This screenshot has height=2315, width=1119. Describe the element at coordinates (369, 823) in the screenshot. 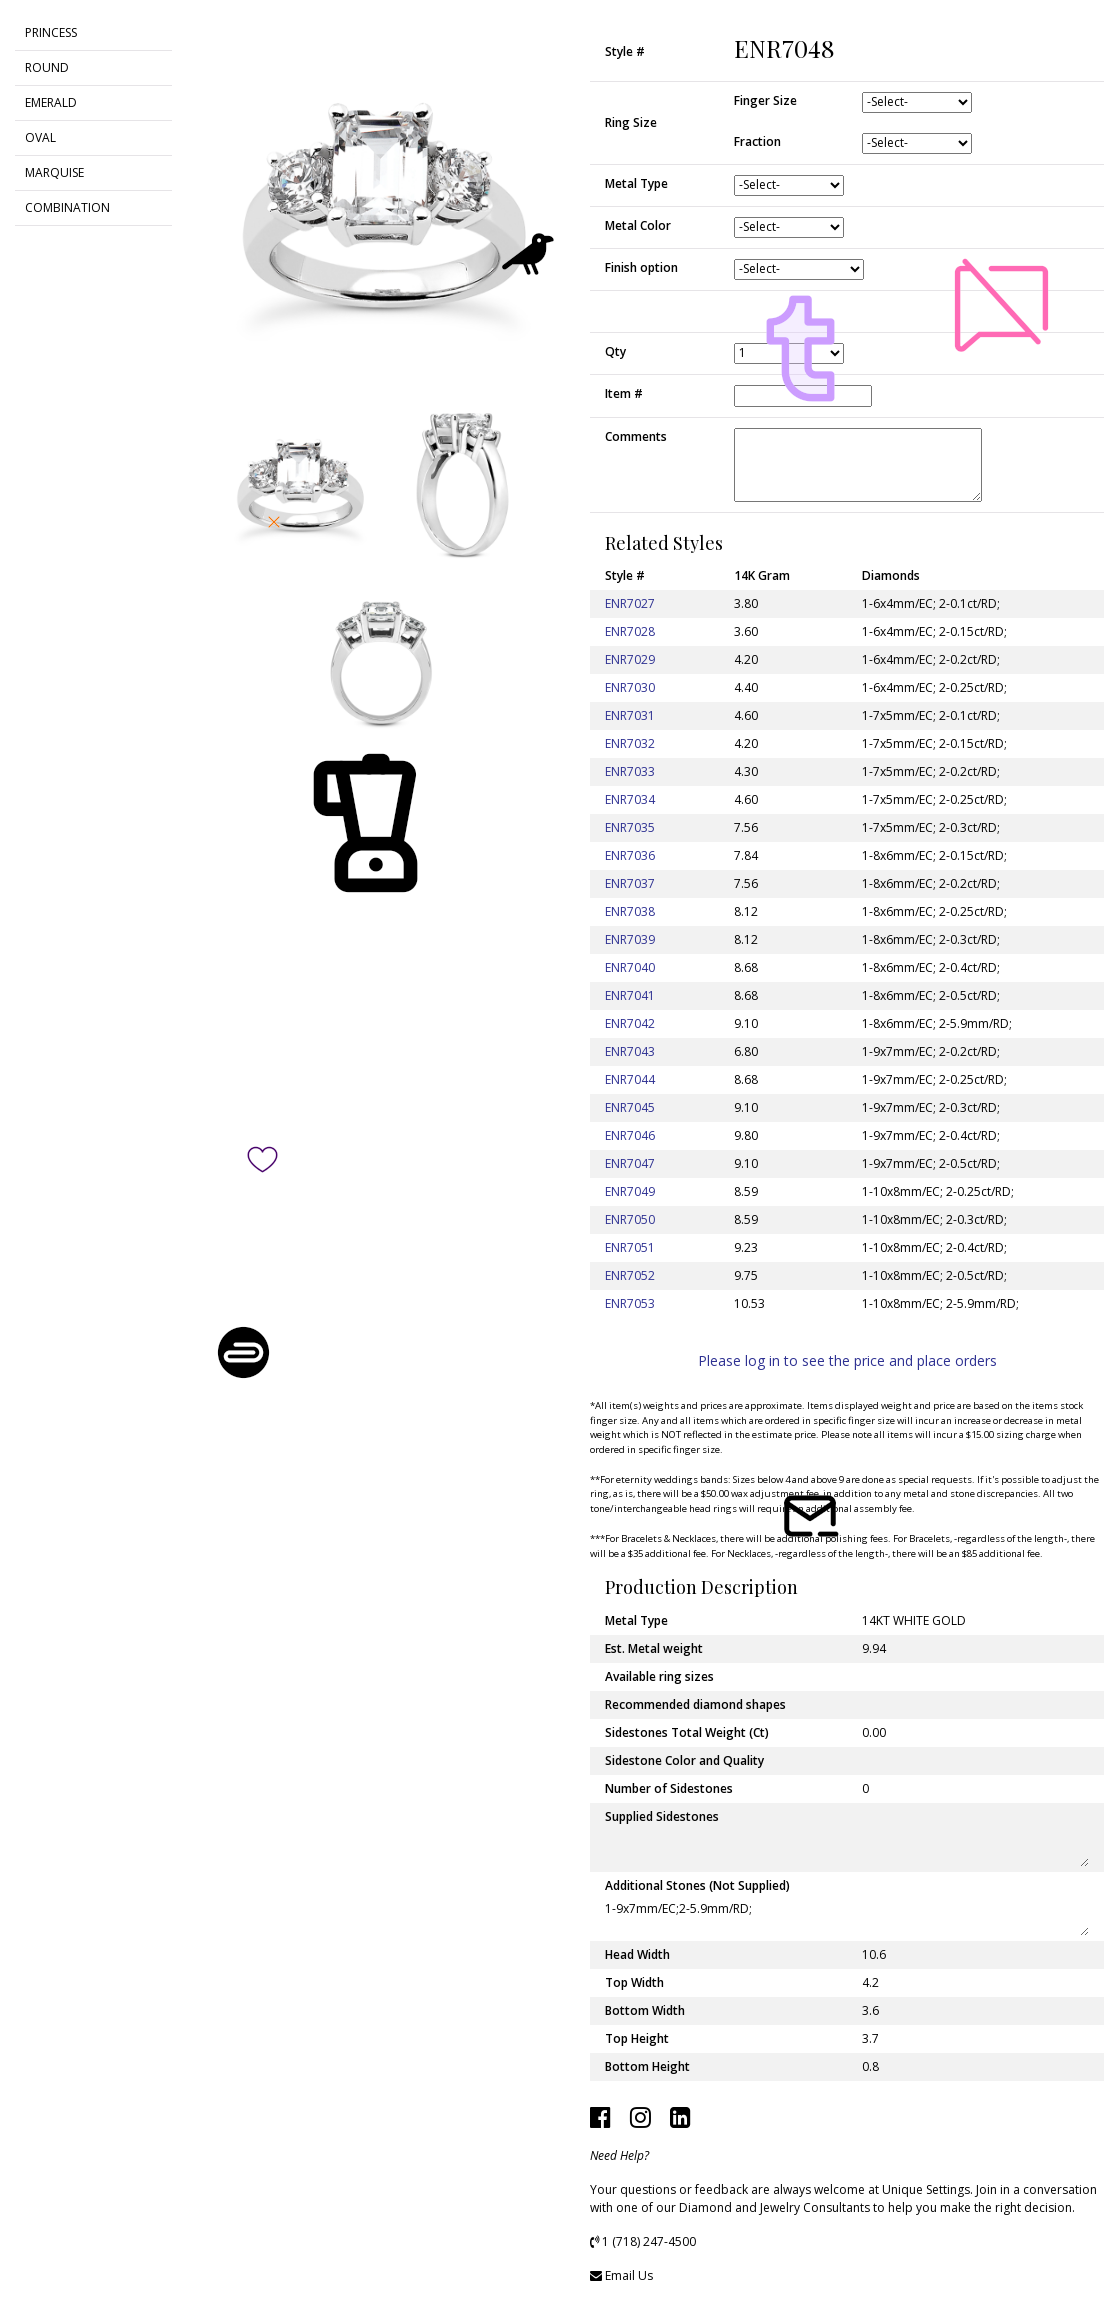

I see `kitchen blender appliance icon` at that location.